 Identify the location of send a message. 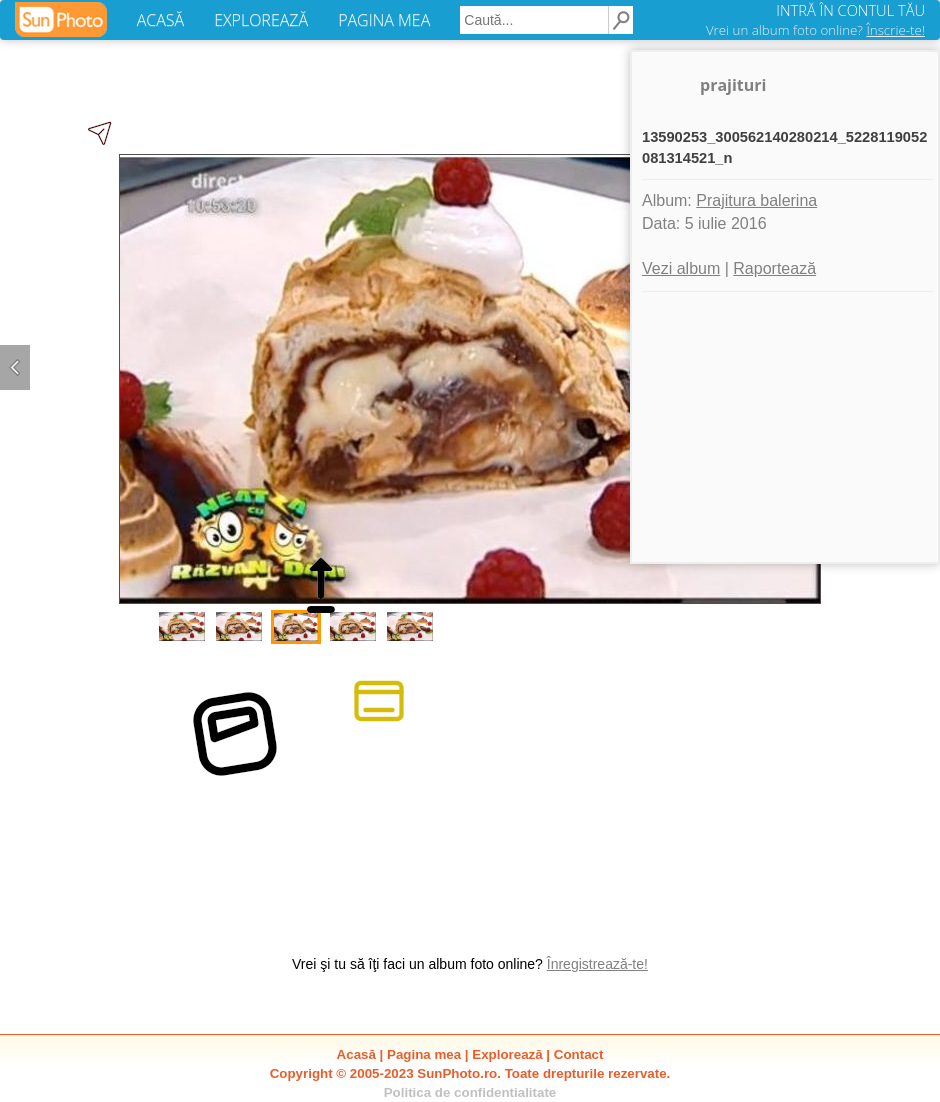
(100, 132).